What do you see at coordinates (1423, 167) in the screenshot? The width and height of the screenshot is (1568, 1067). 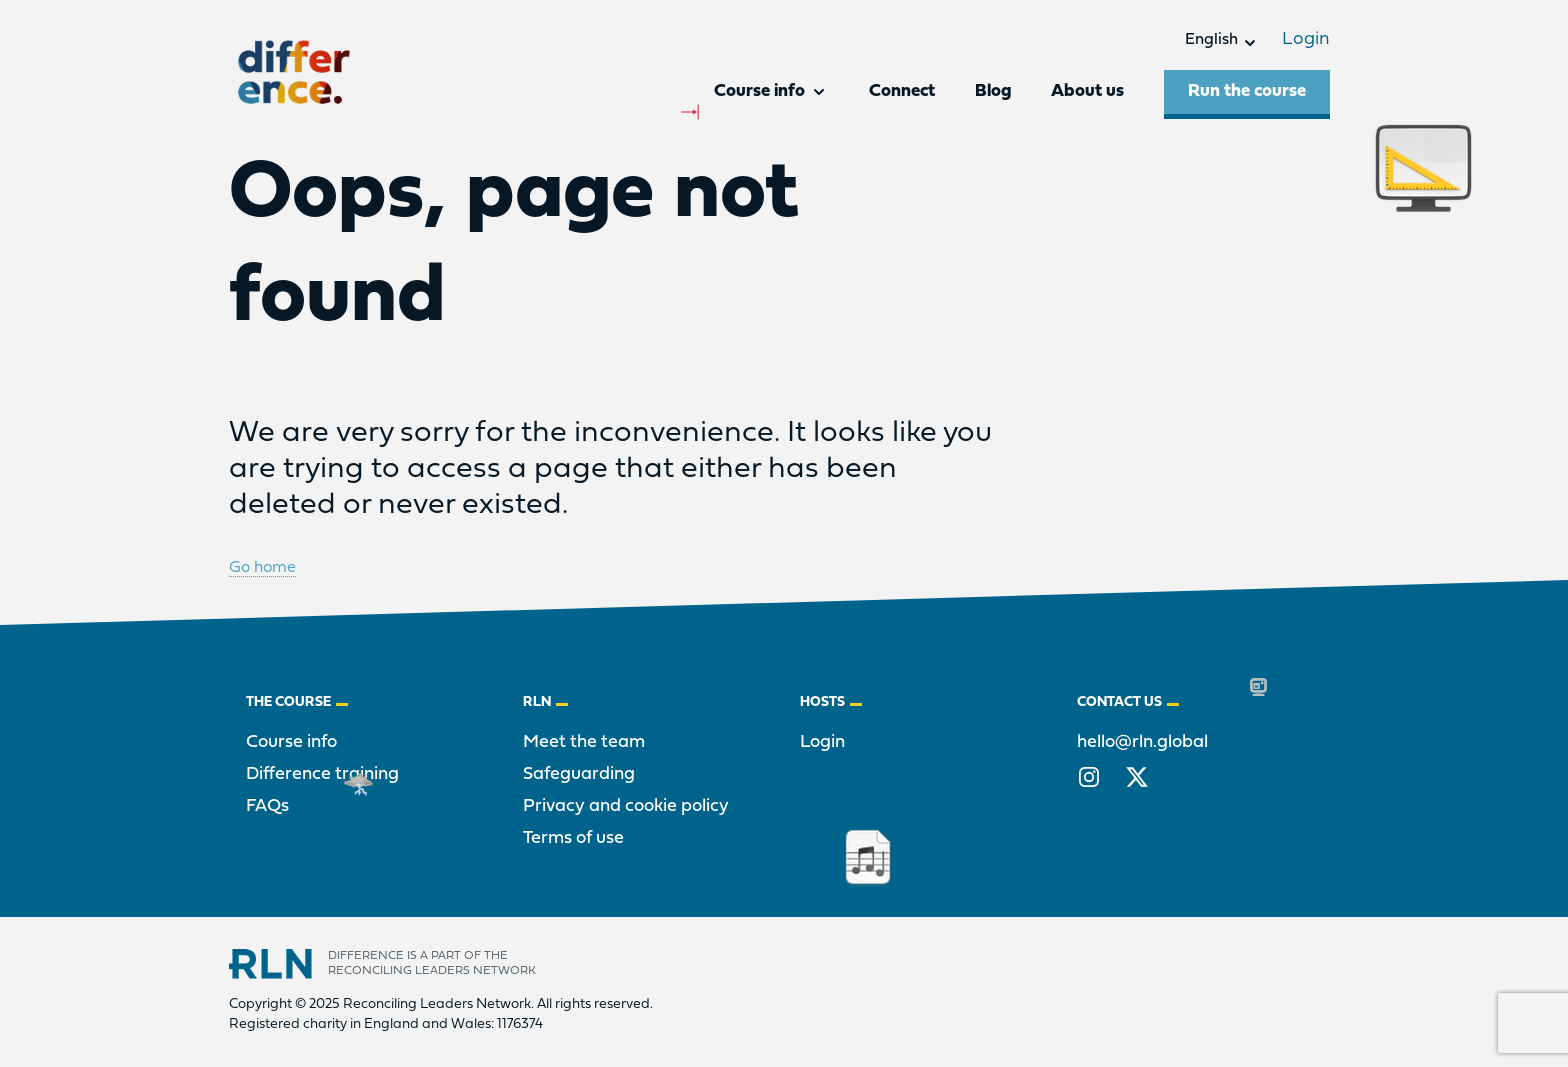 I see `access display settings and screen configuration` at bounding box center [1423, 167].